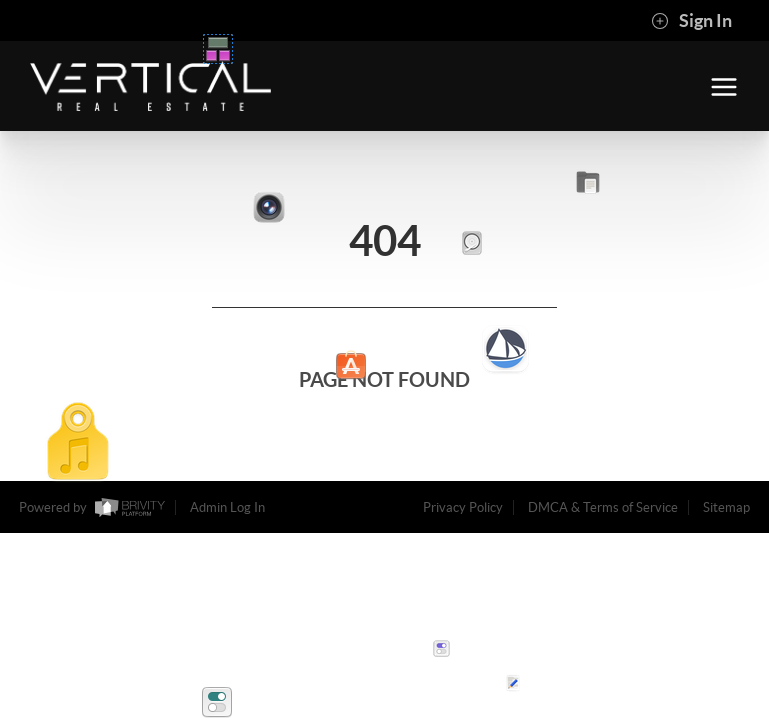 The width and height of the screenshot is (769, 720). Describe the element at coordinates (269, 207) in the screenshot. I see `open the camera app` at that location.